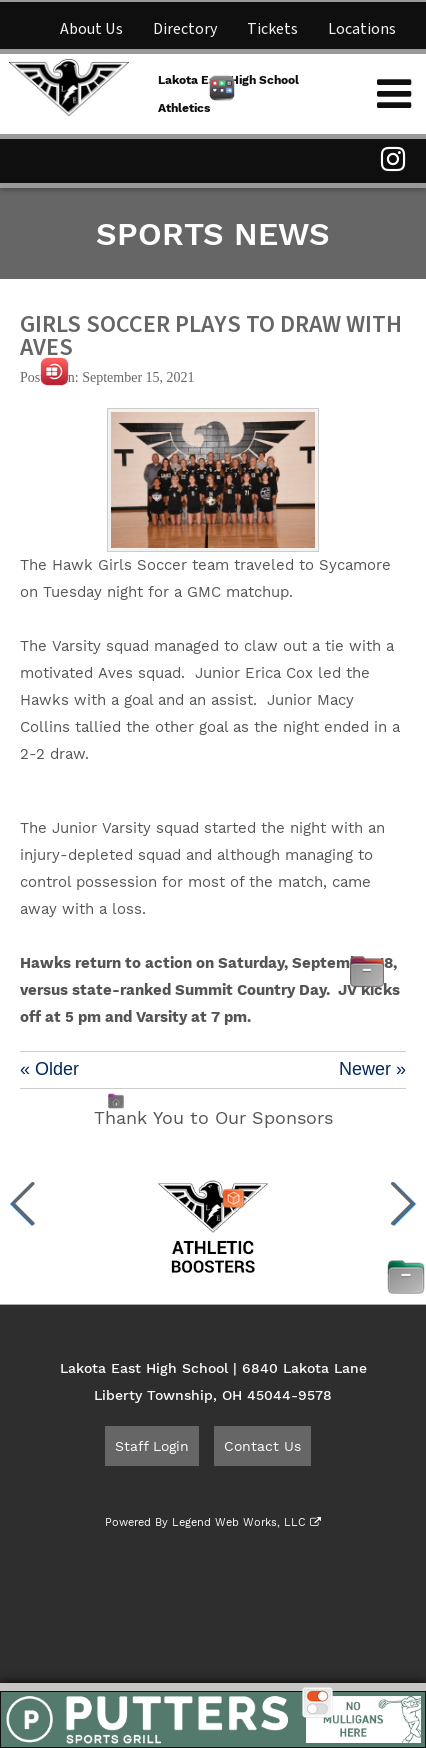  I want to click on open the file manager application, so click(367, 971).